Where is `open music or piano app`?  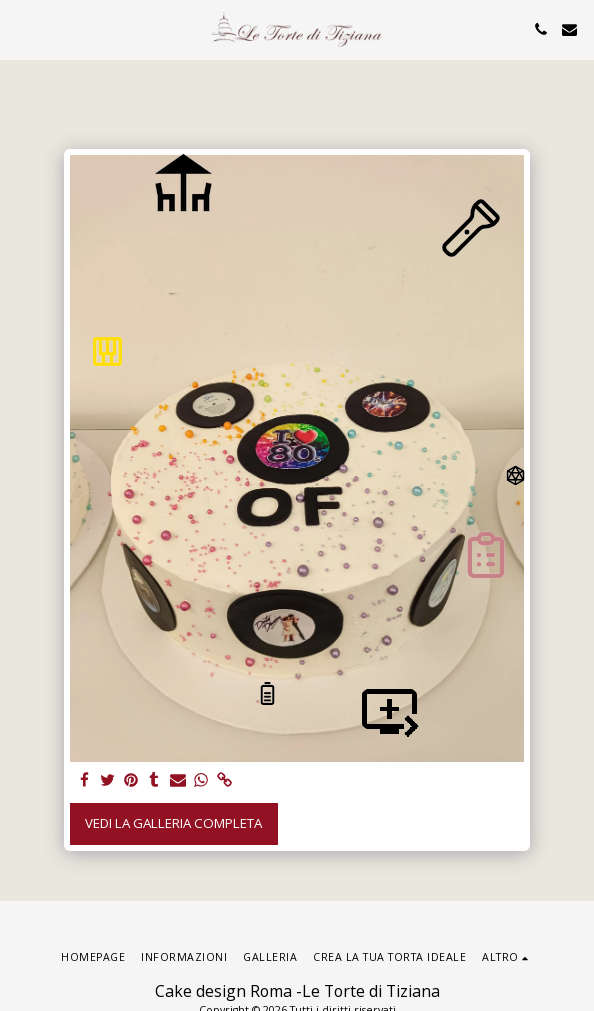 open music or piano app is located at coordinates (107, 351).